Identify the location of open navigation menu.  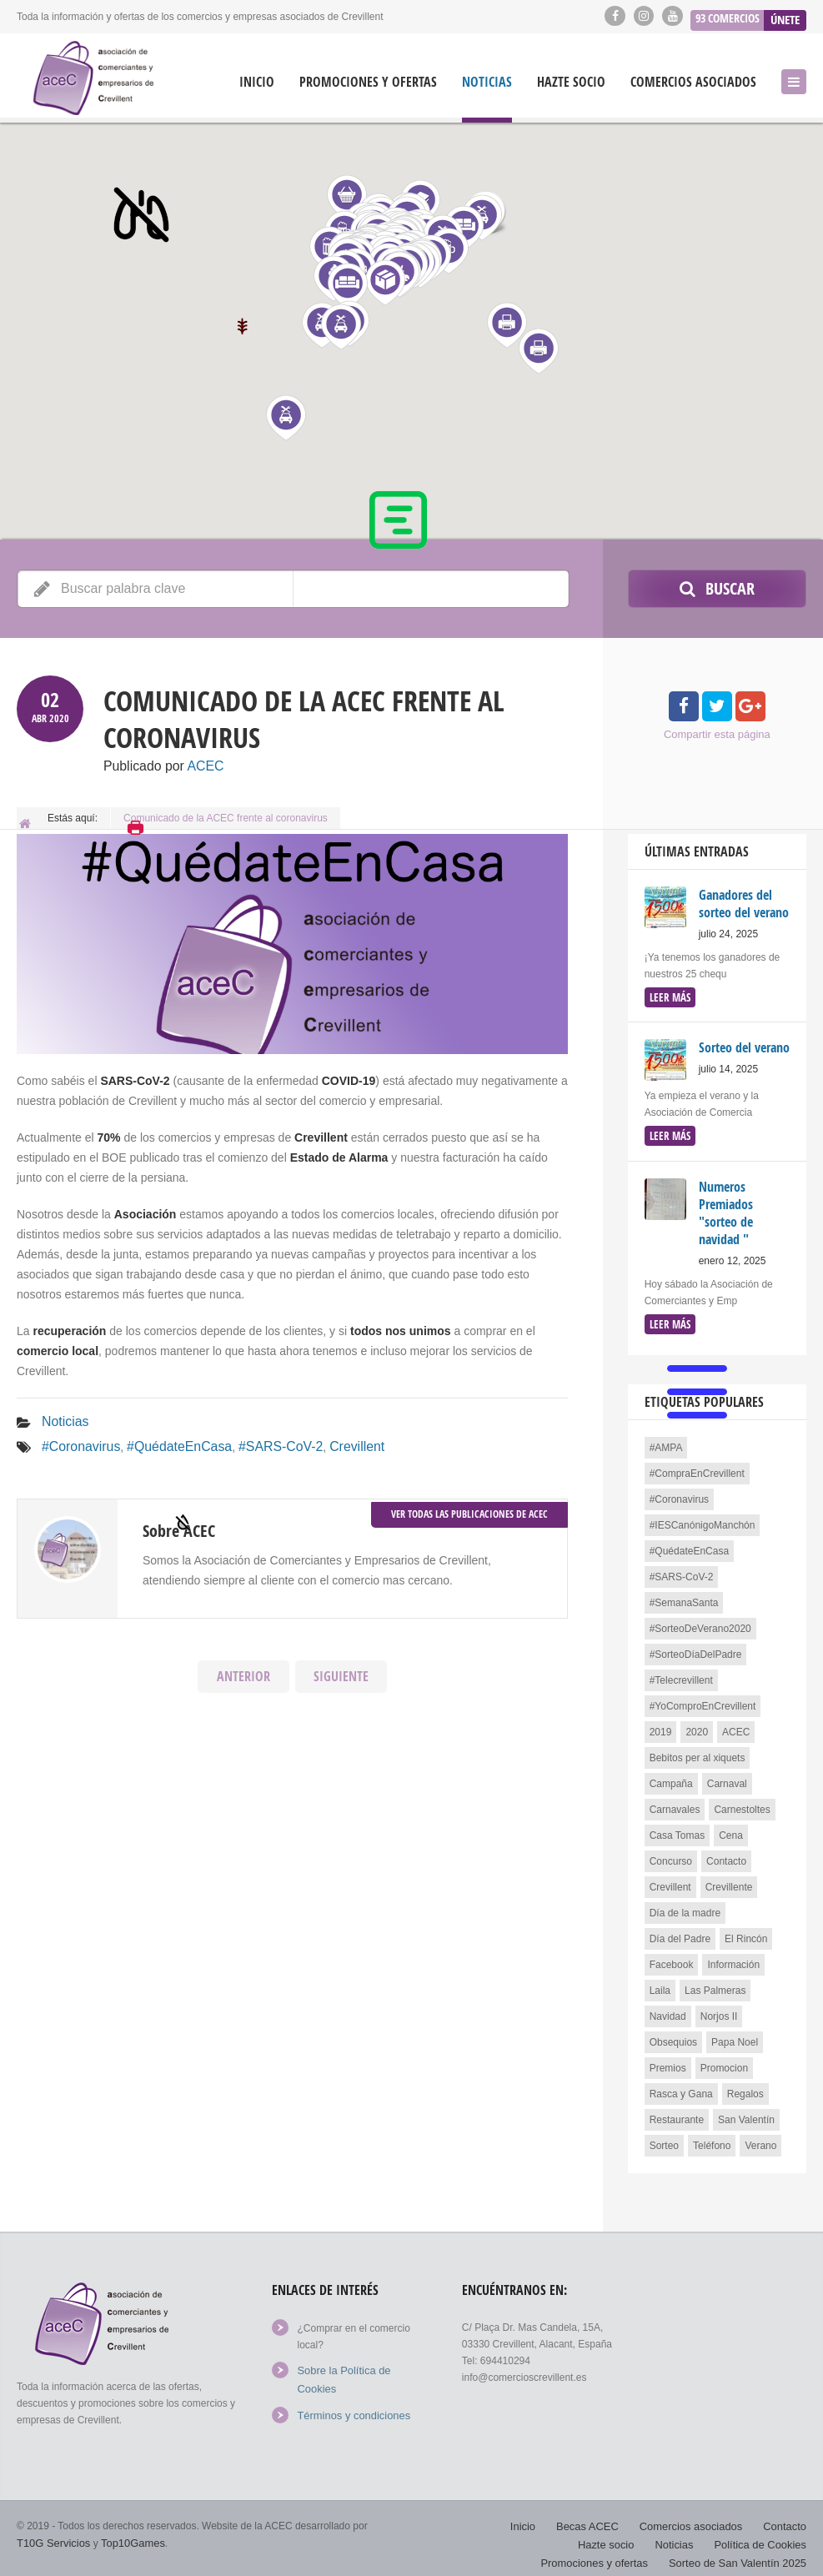
(697, 1392).